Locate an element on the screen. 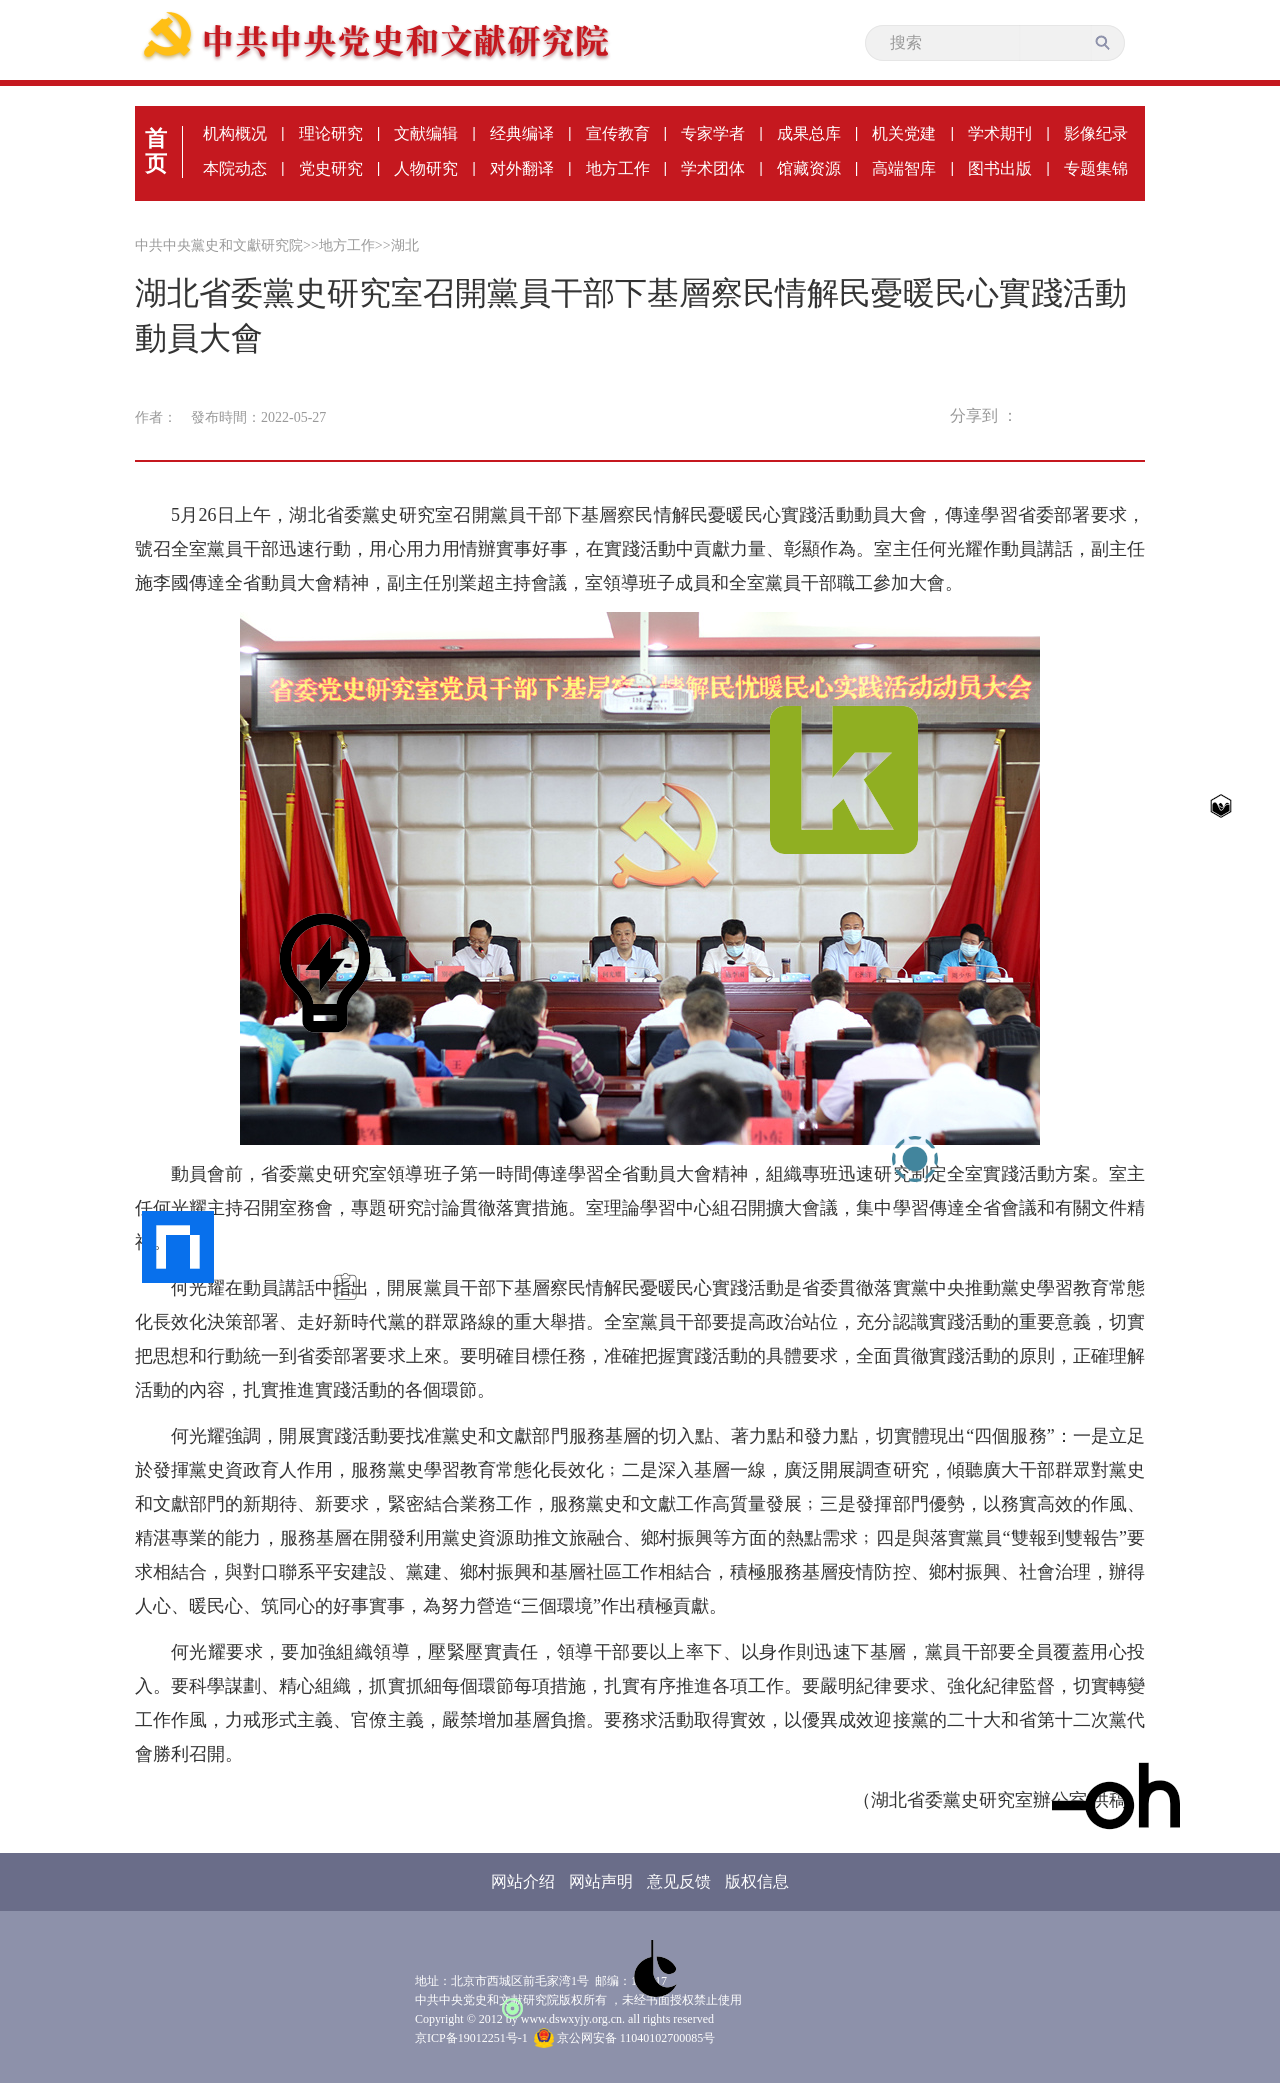 The image size is (1280, 2083). indicates a new idea or inspiration is located at coordinates (325, 970).